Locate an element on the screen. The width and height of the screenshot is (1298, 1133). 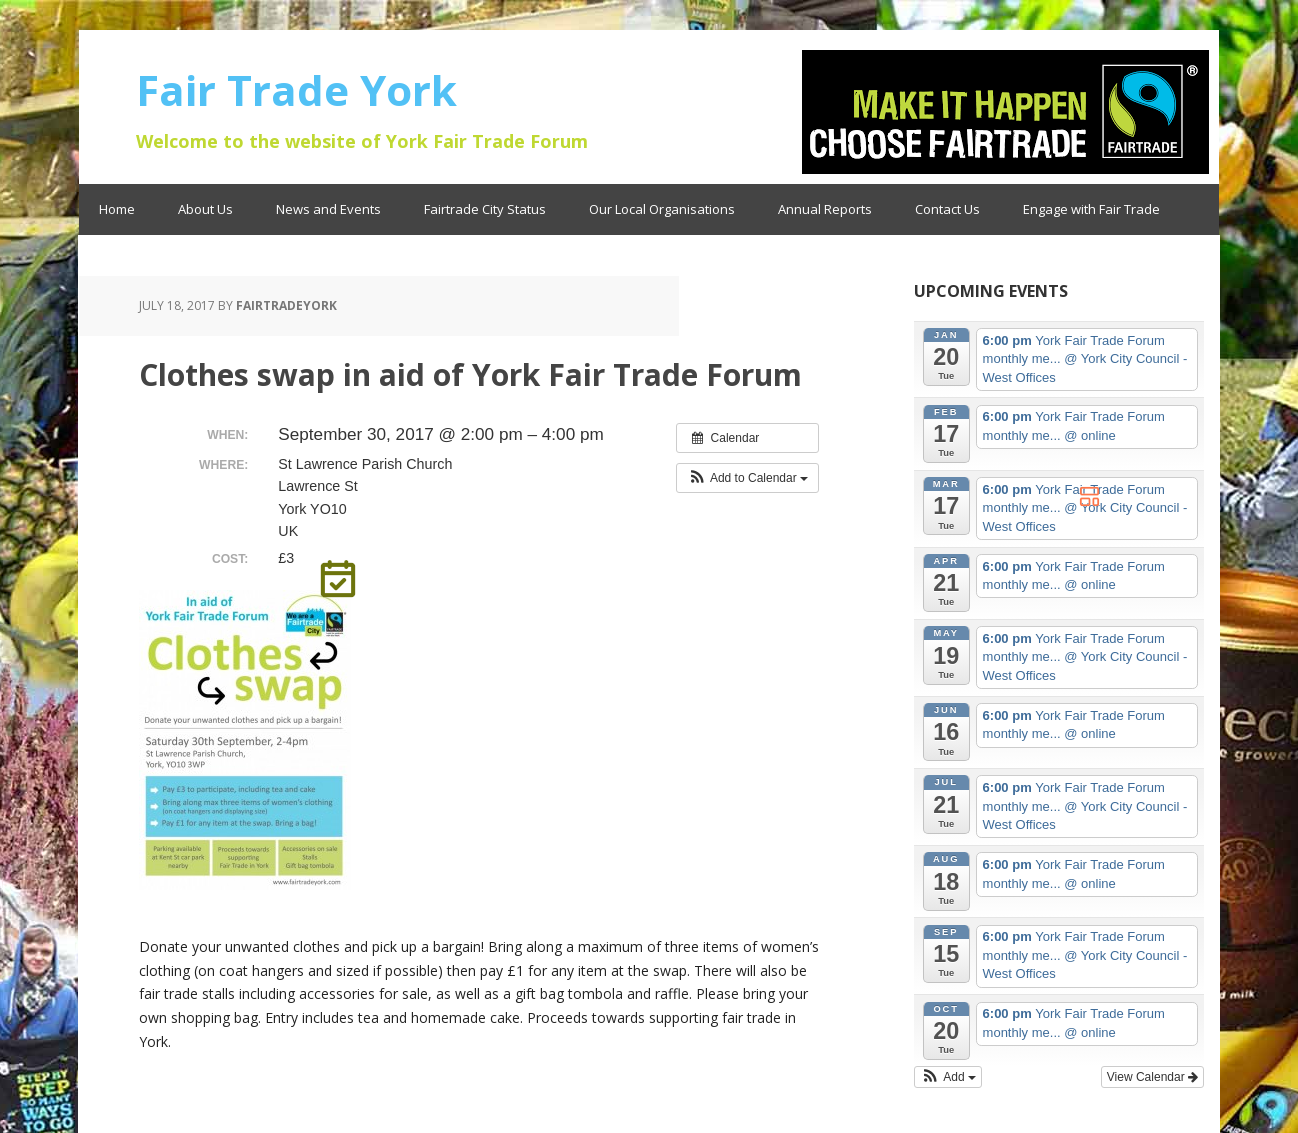
confirm or complete a scheduled event is located at coordinates (338, 580).